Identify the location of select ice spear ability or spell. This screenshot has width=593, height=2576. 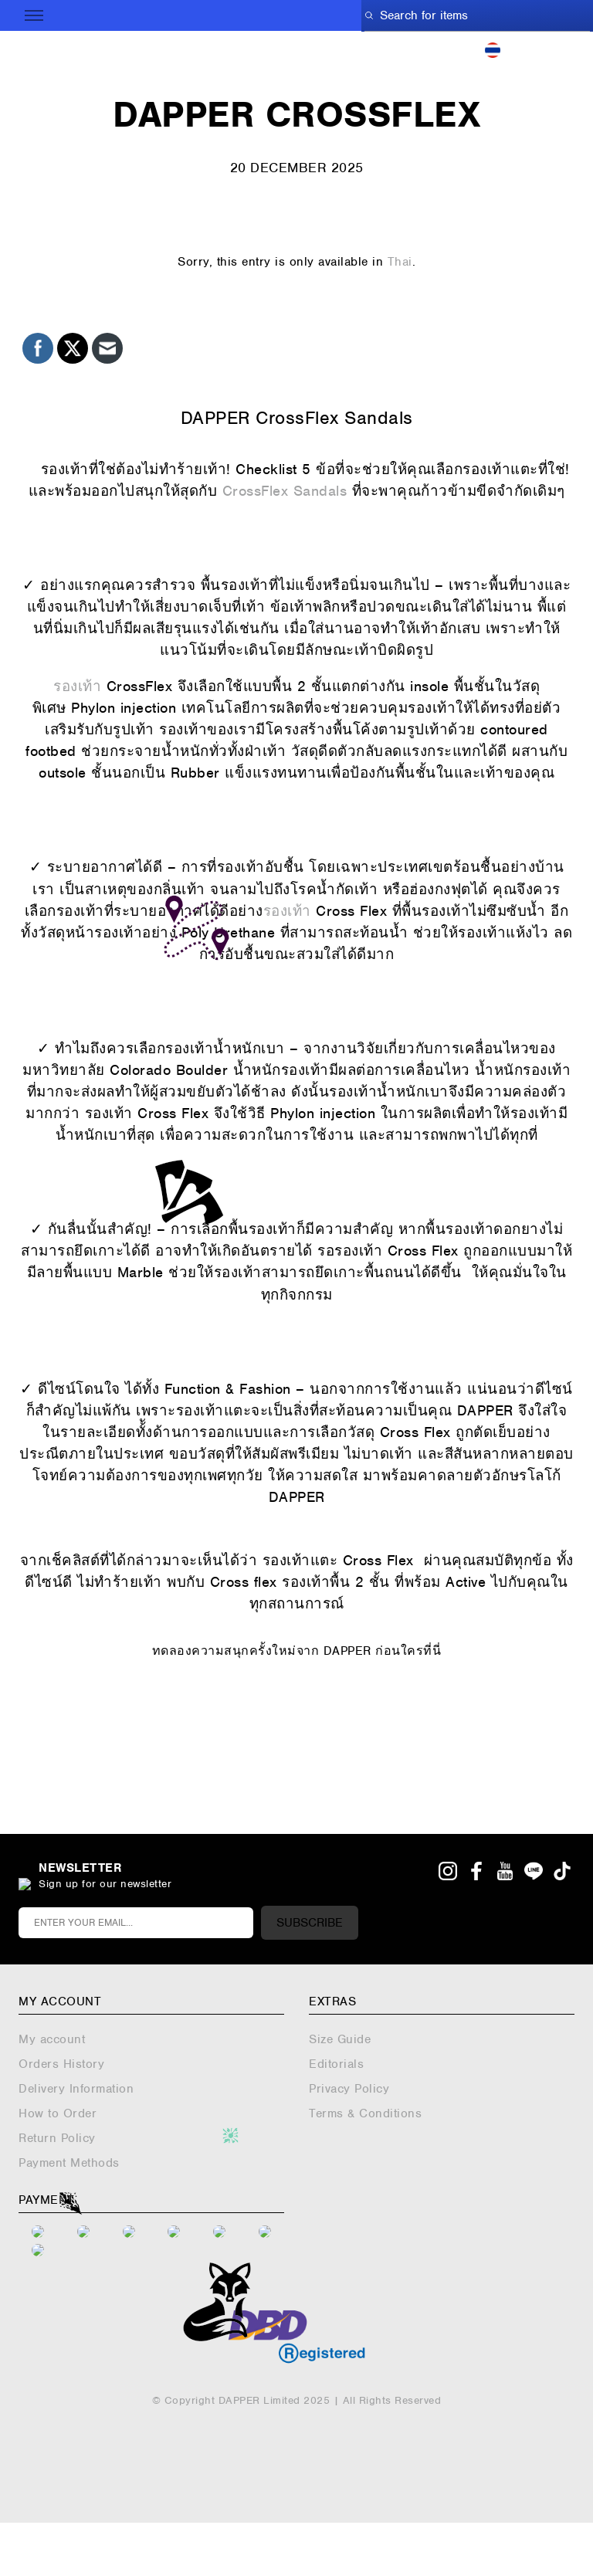
(70, 2203).